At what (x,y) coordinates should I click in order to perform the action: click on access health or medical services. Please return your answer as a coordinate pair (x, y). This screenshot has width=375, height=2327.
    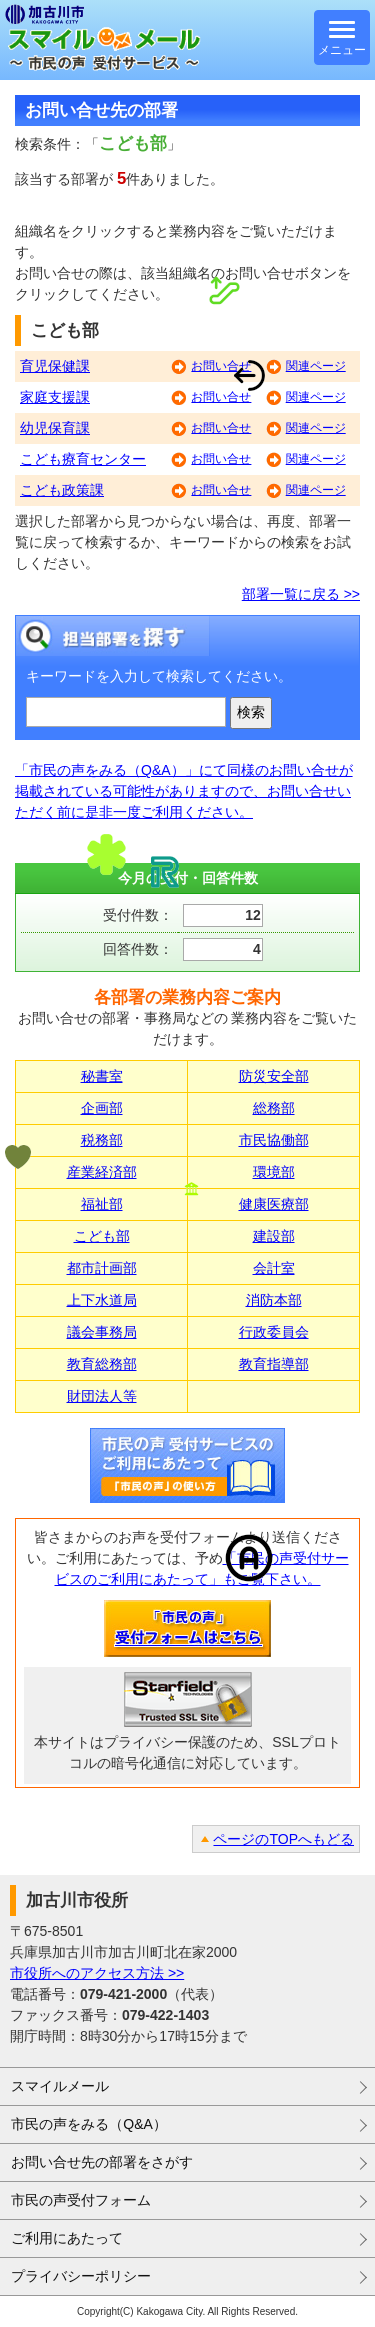
    Looking at the image, I should click on (106, 854).